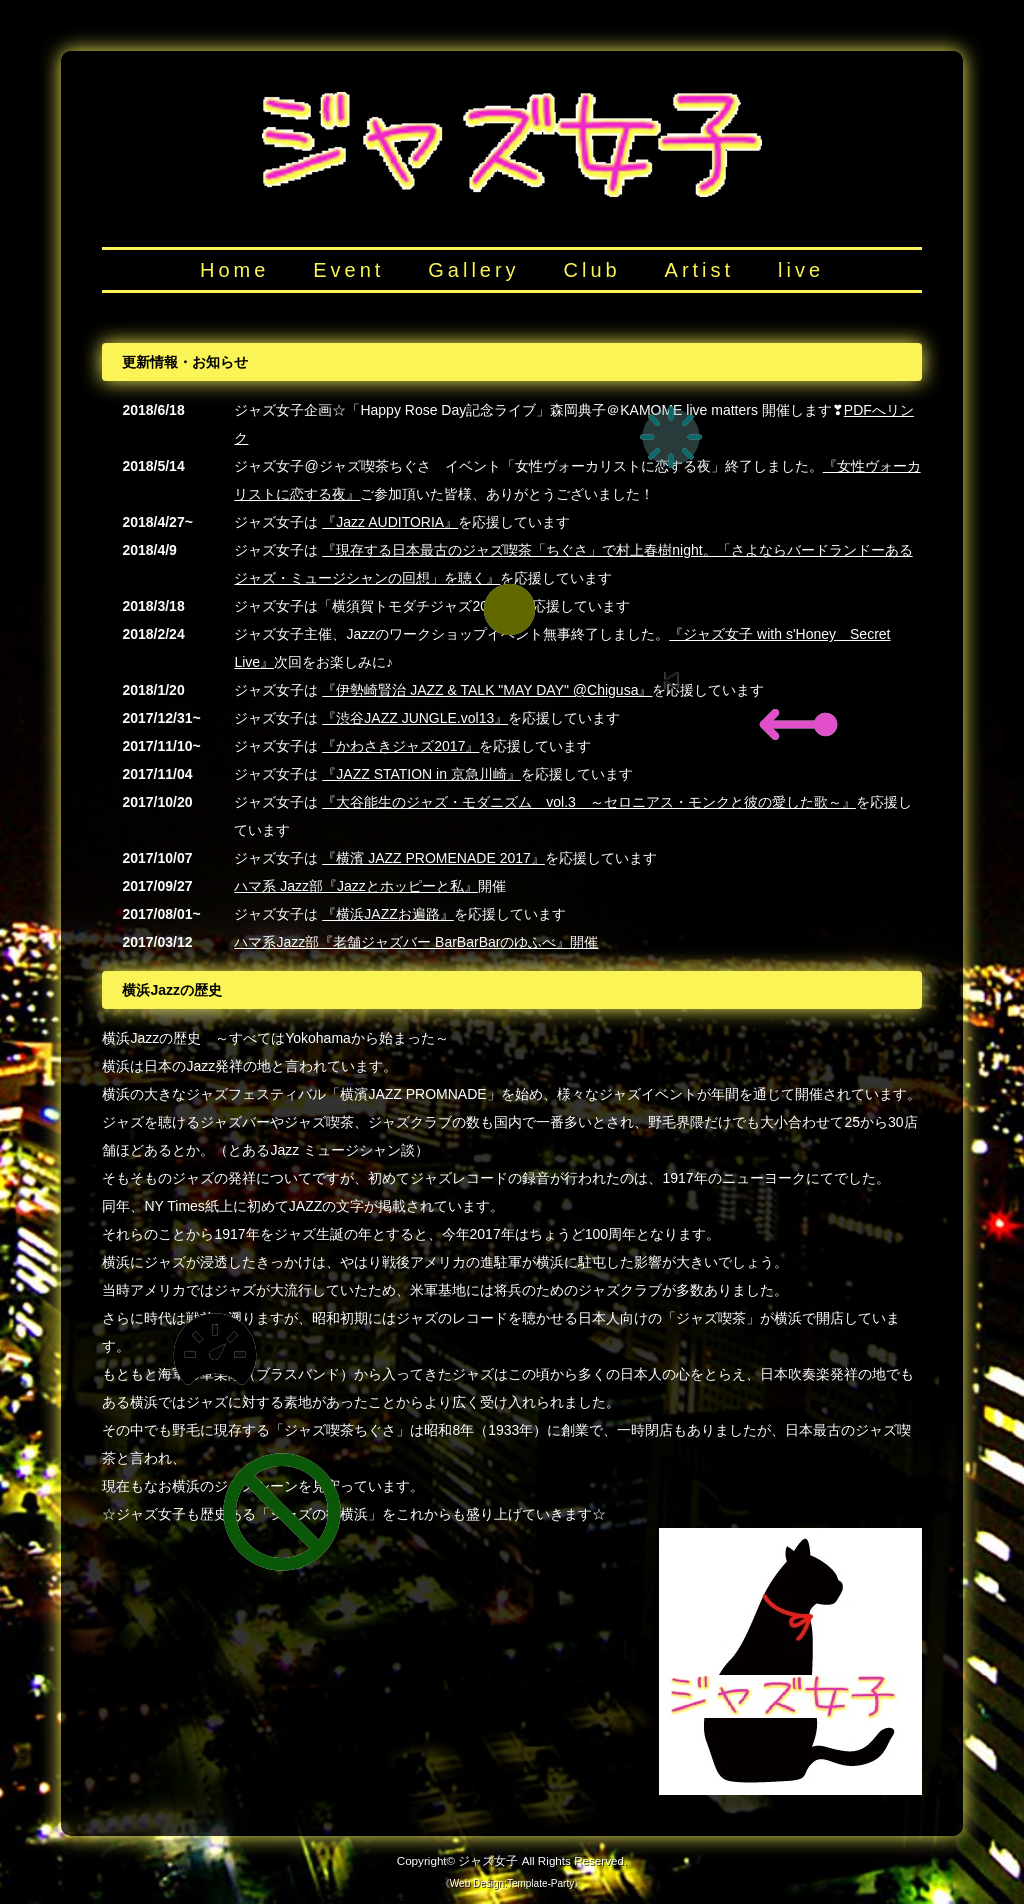 This screenshot has width=1024, height=1904. What do you see at coordinates (671, 680) in the screenshot?
I see `skip to previous track` at bounding box center [671, 680].